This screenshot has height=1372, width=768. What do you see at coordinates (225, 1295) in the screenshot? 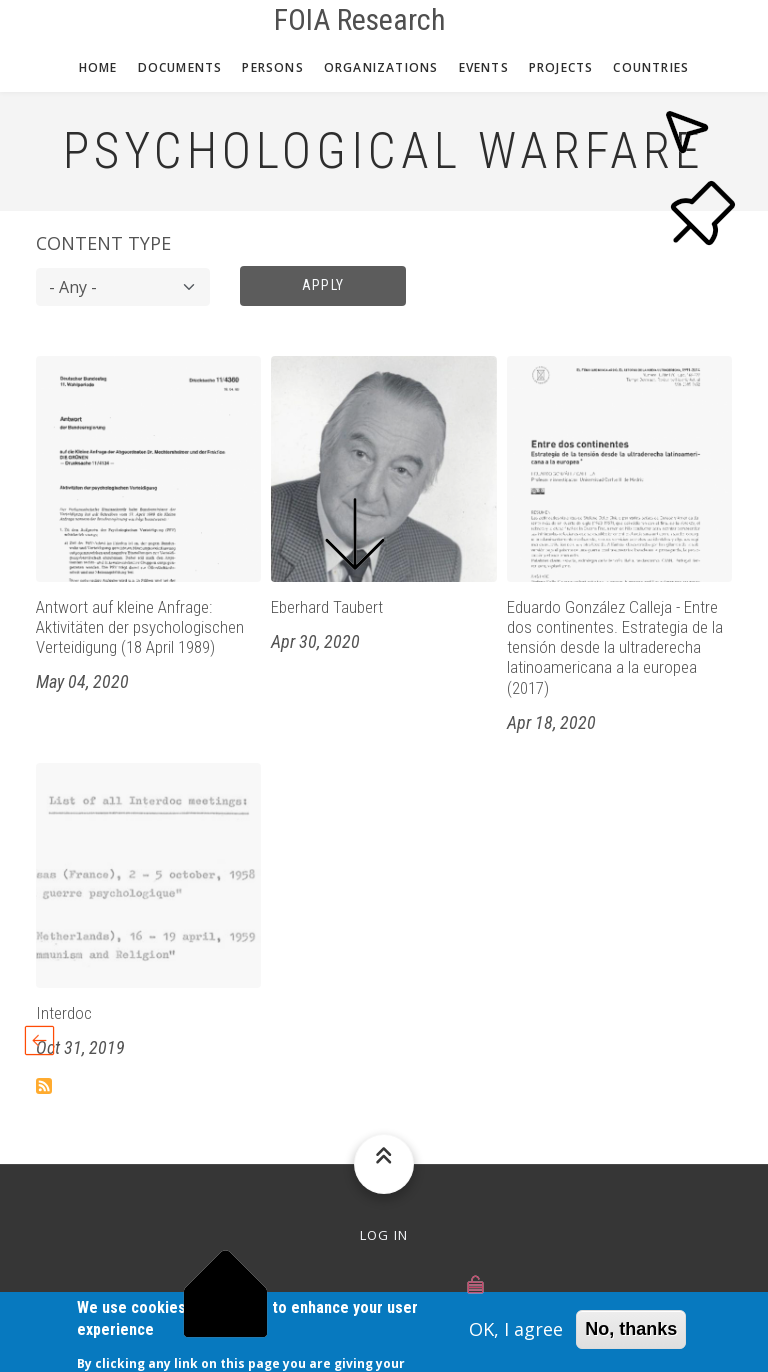
I see `navigate to home screen` at bounding box center [225, 1295].